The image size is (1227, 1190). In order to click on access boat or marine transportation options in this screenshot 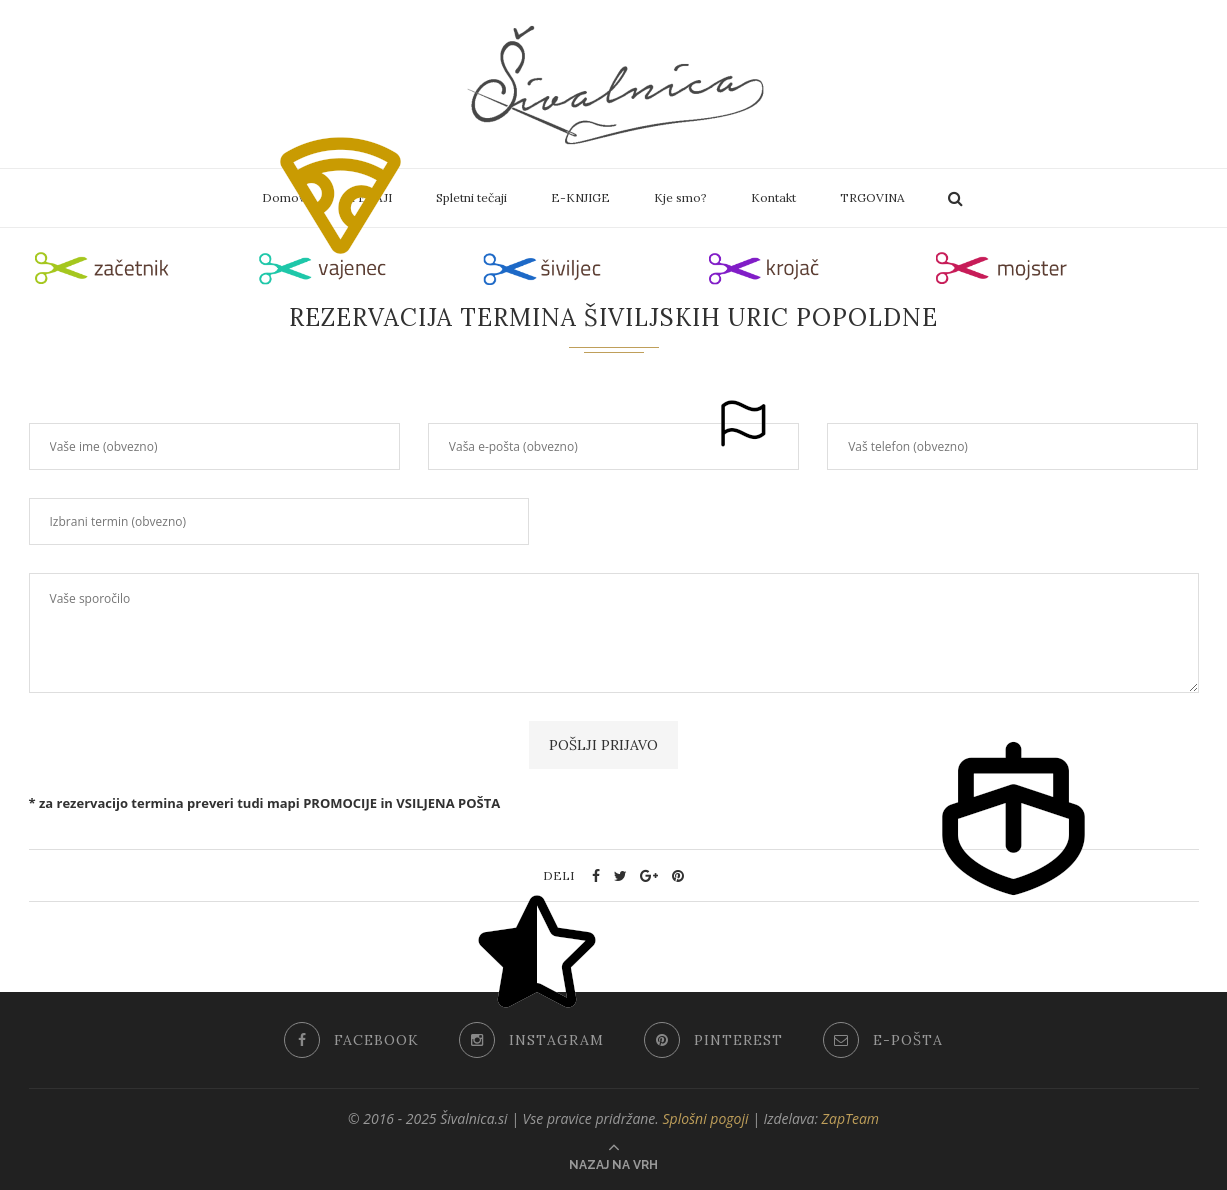, I will do `click(1013, 818)`.